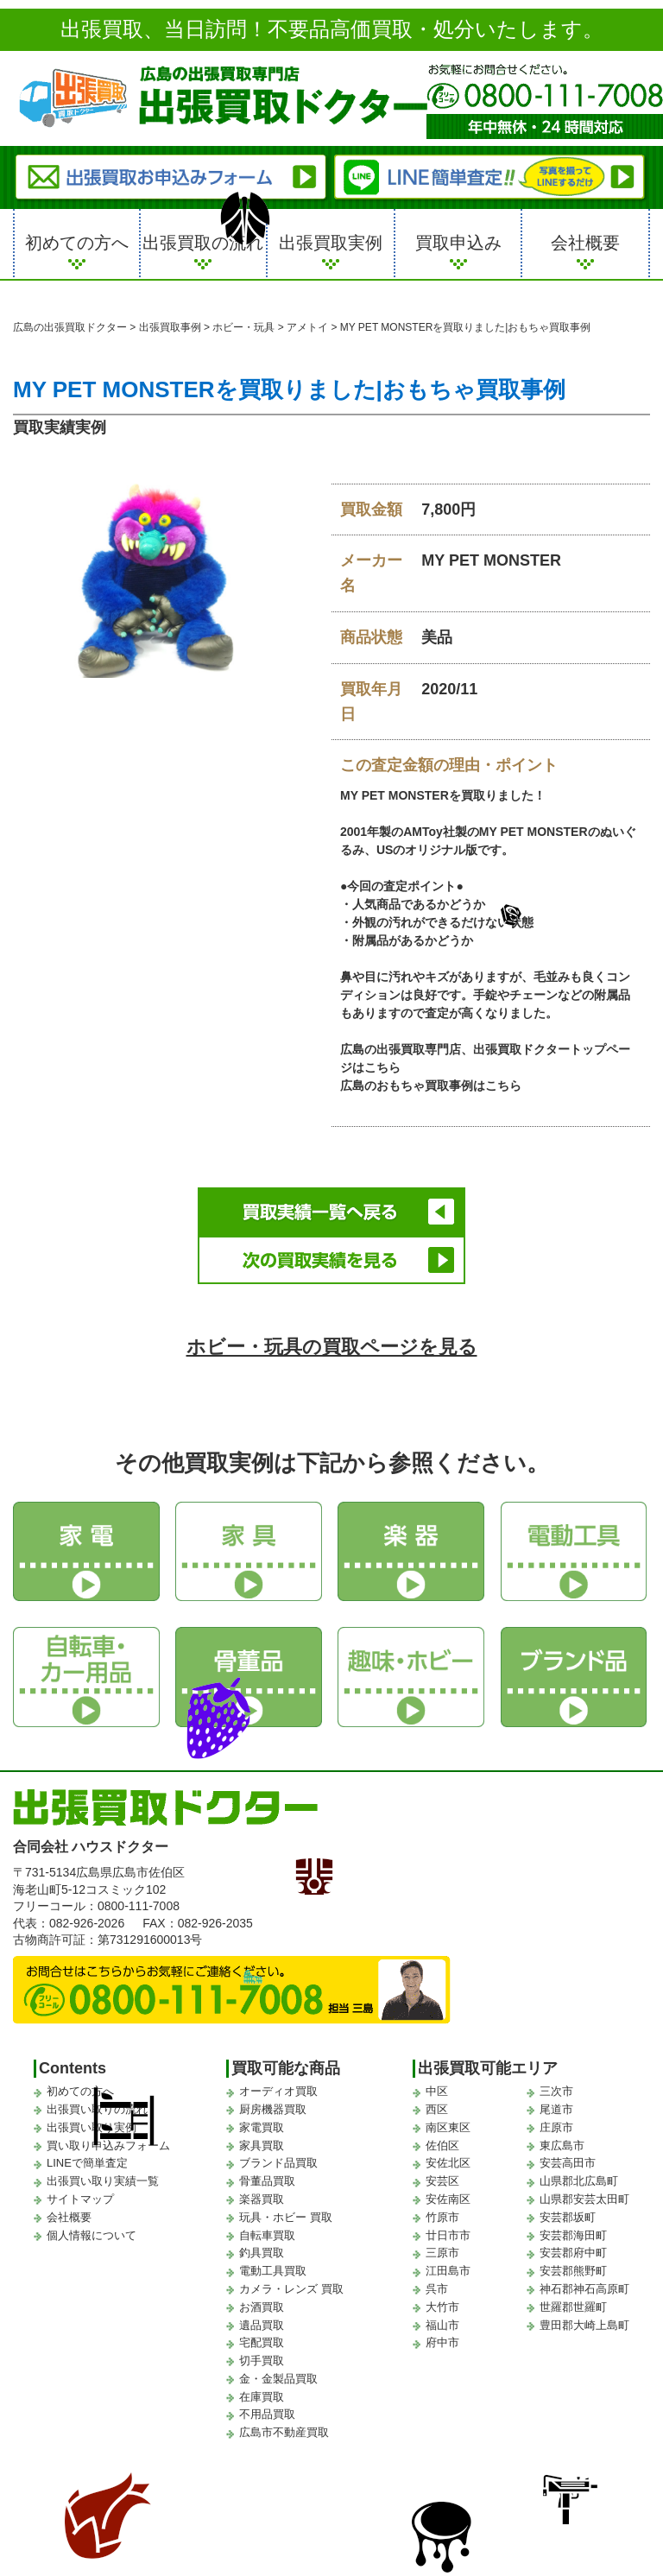 This screenshot has height=2576, width=663. What do you see at coordinates (218, 1718) in the screenshot?
I see `select strawberry flavor or ingredient` at bounding box center [218, 1718].